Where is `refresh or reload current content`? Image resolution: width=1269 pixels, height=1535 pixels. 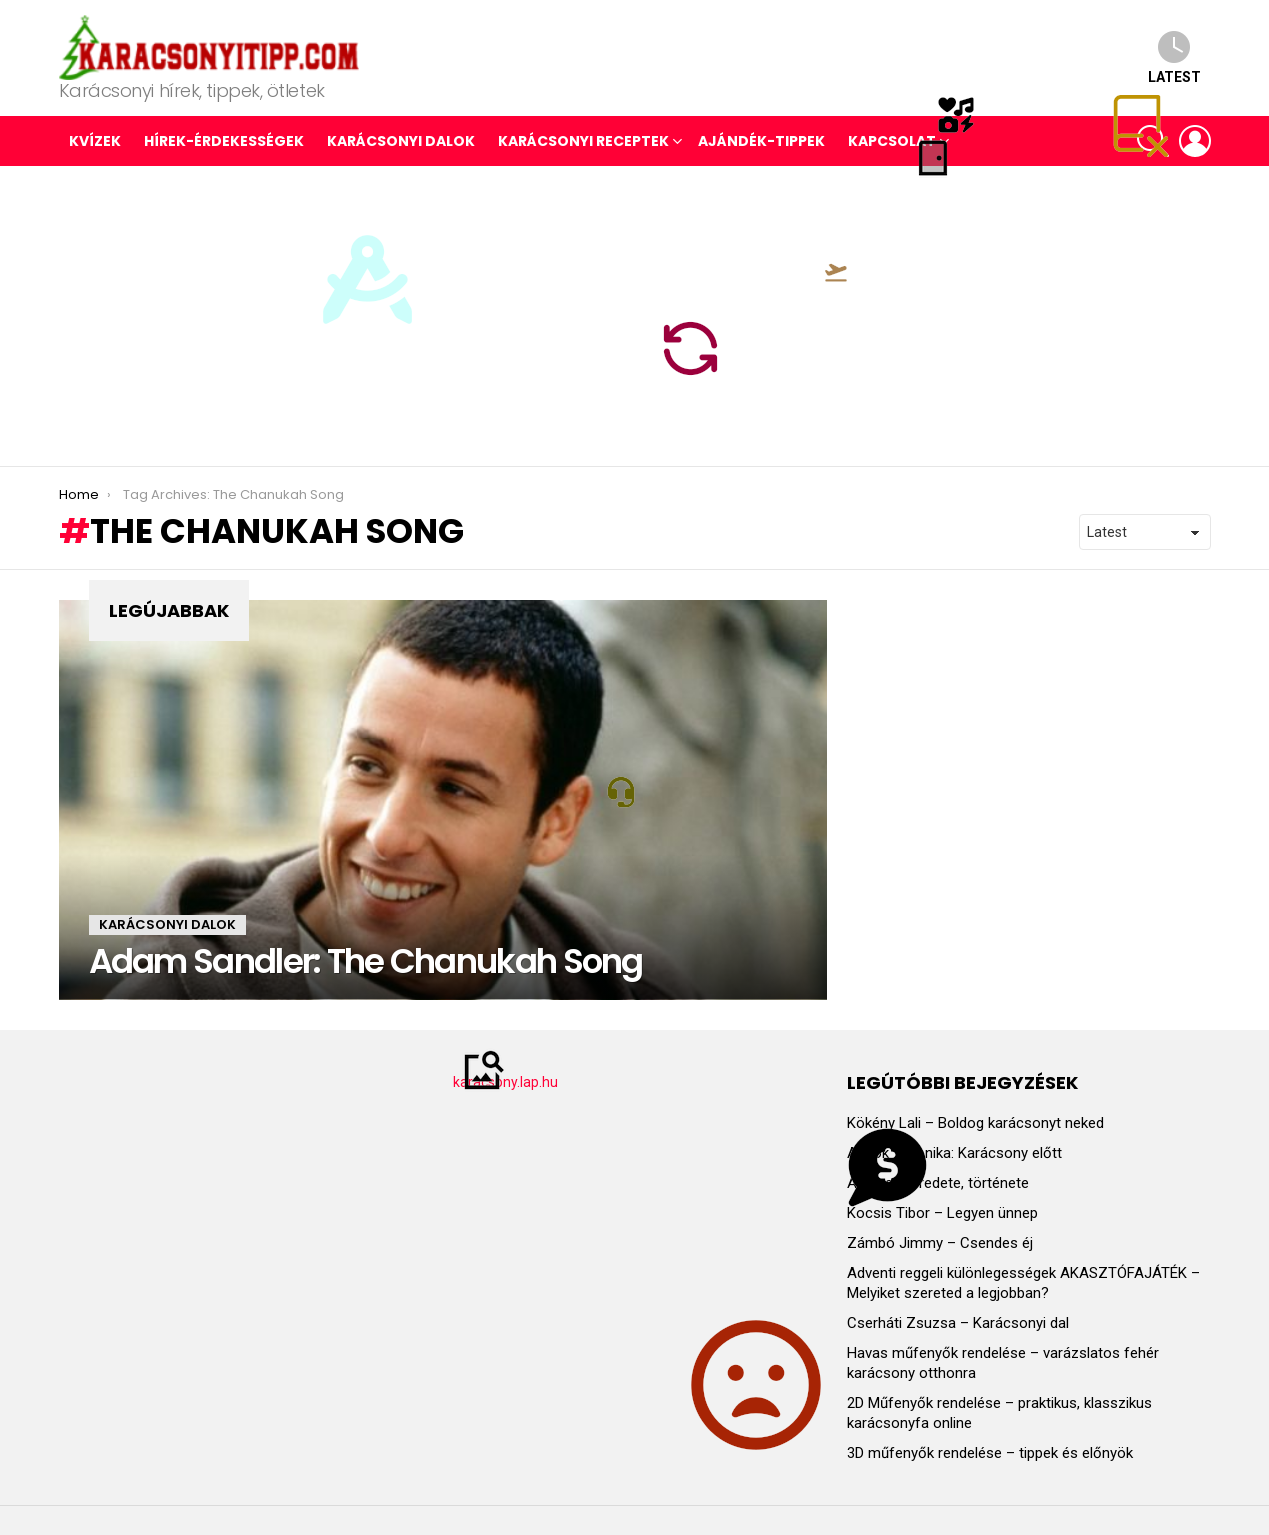
refresh or reload current content is located at coordinates (690, 348).